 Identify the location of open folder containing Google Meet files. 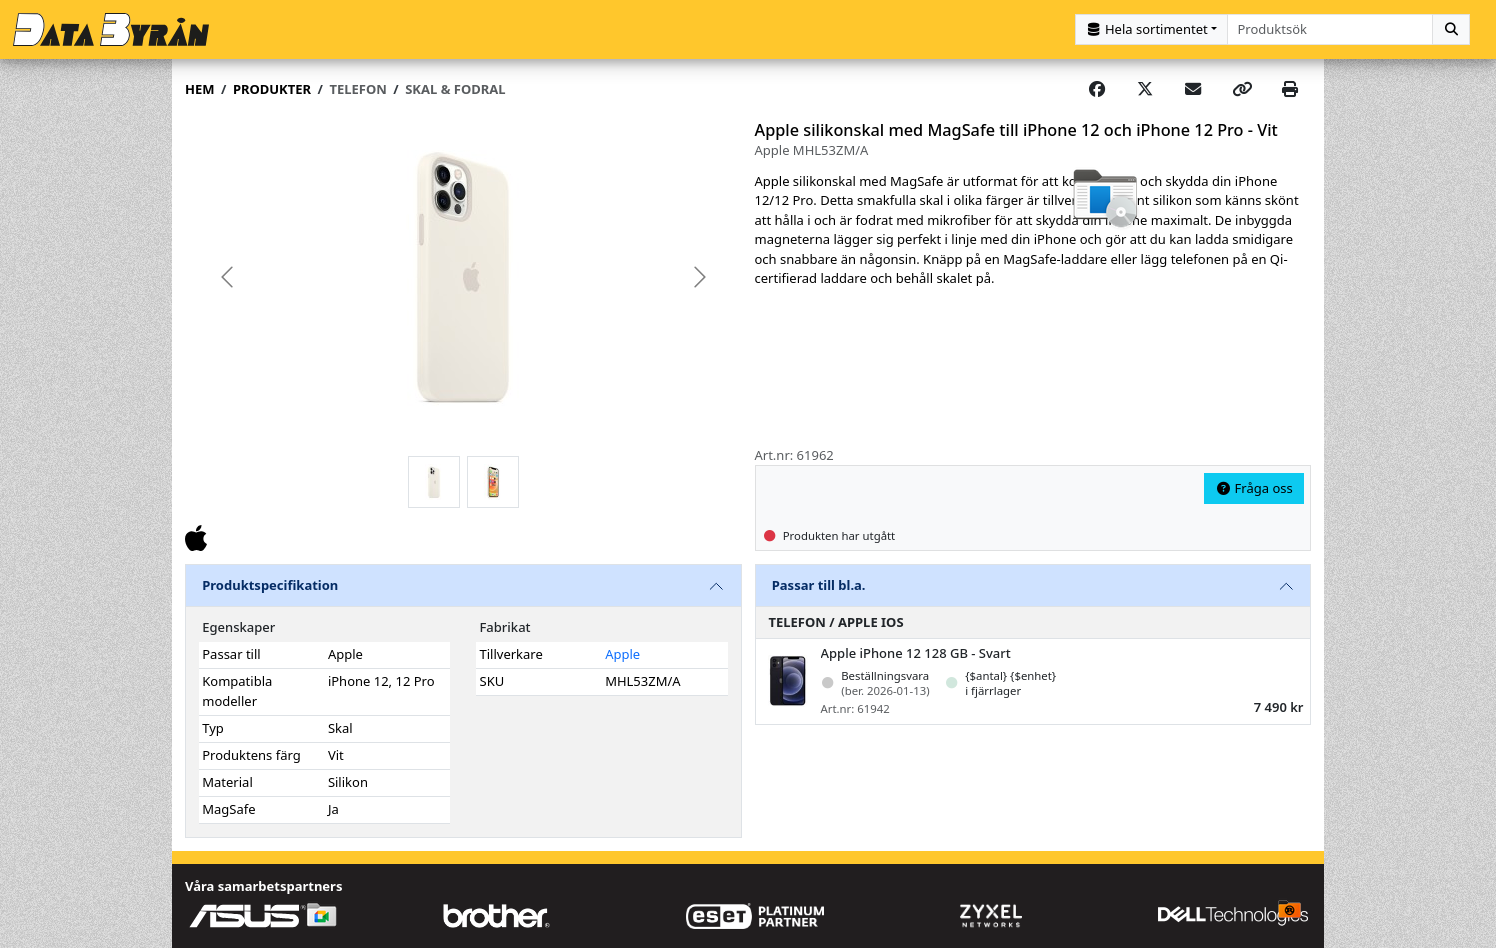
(321, 915).